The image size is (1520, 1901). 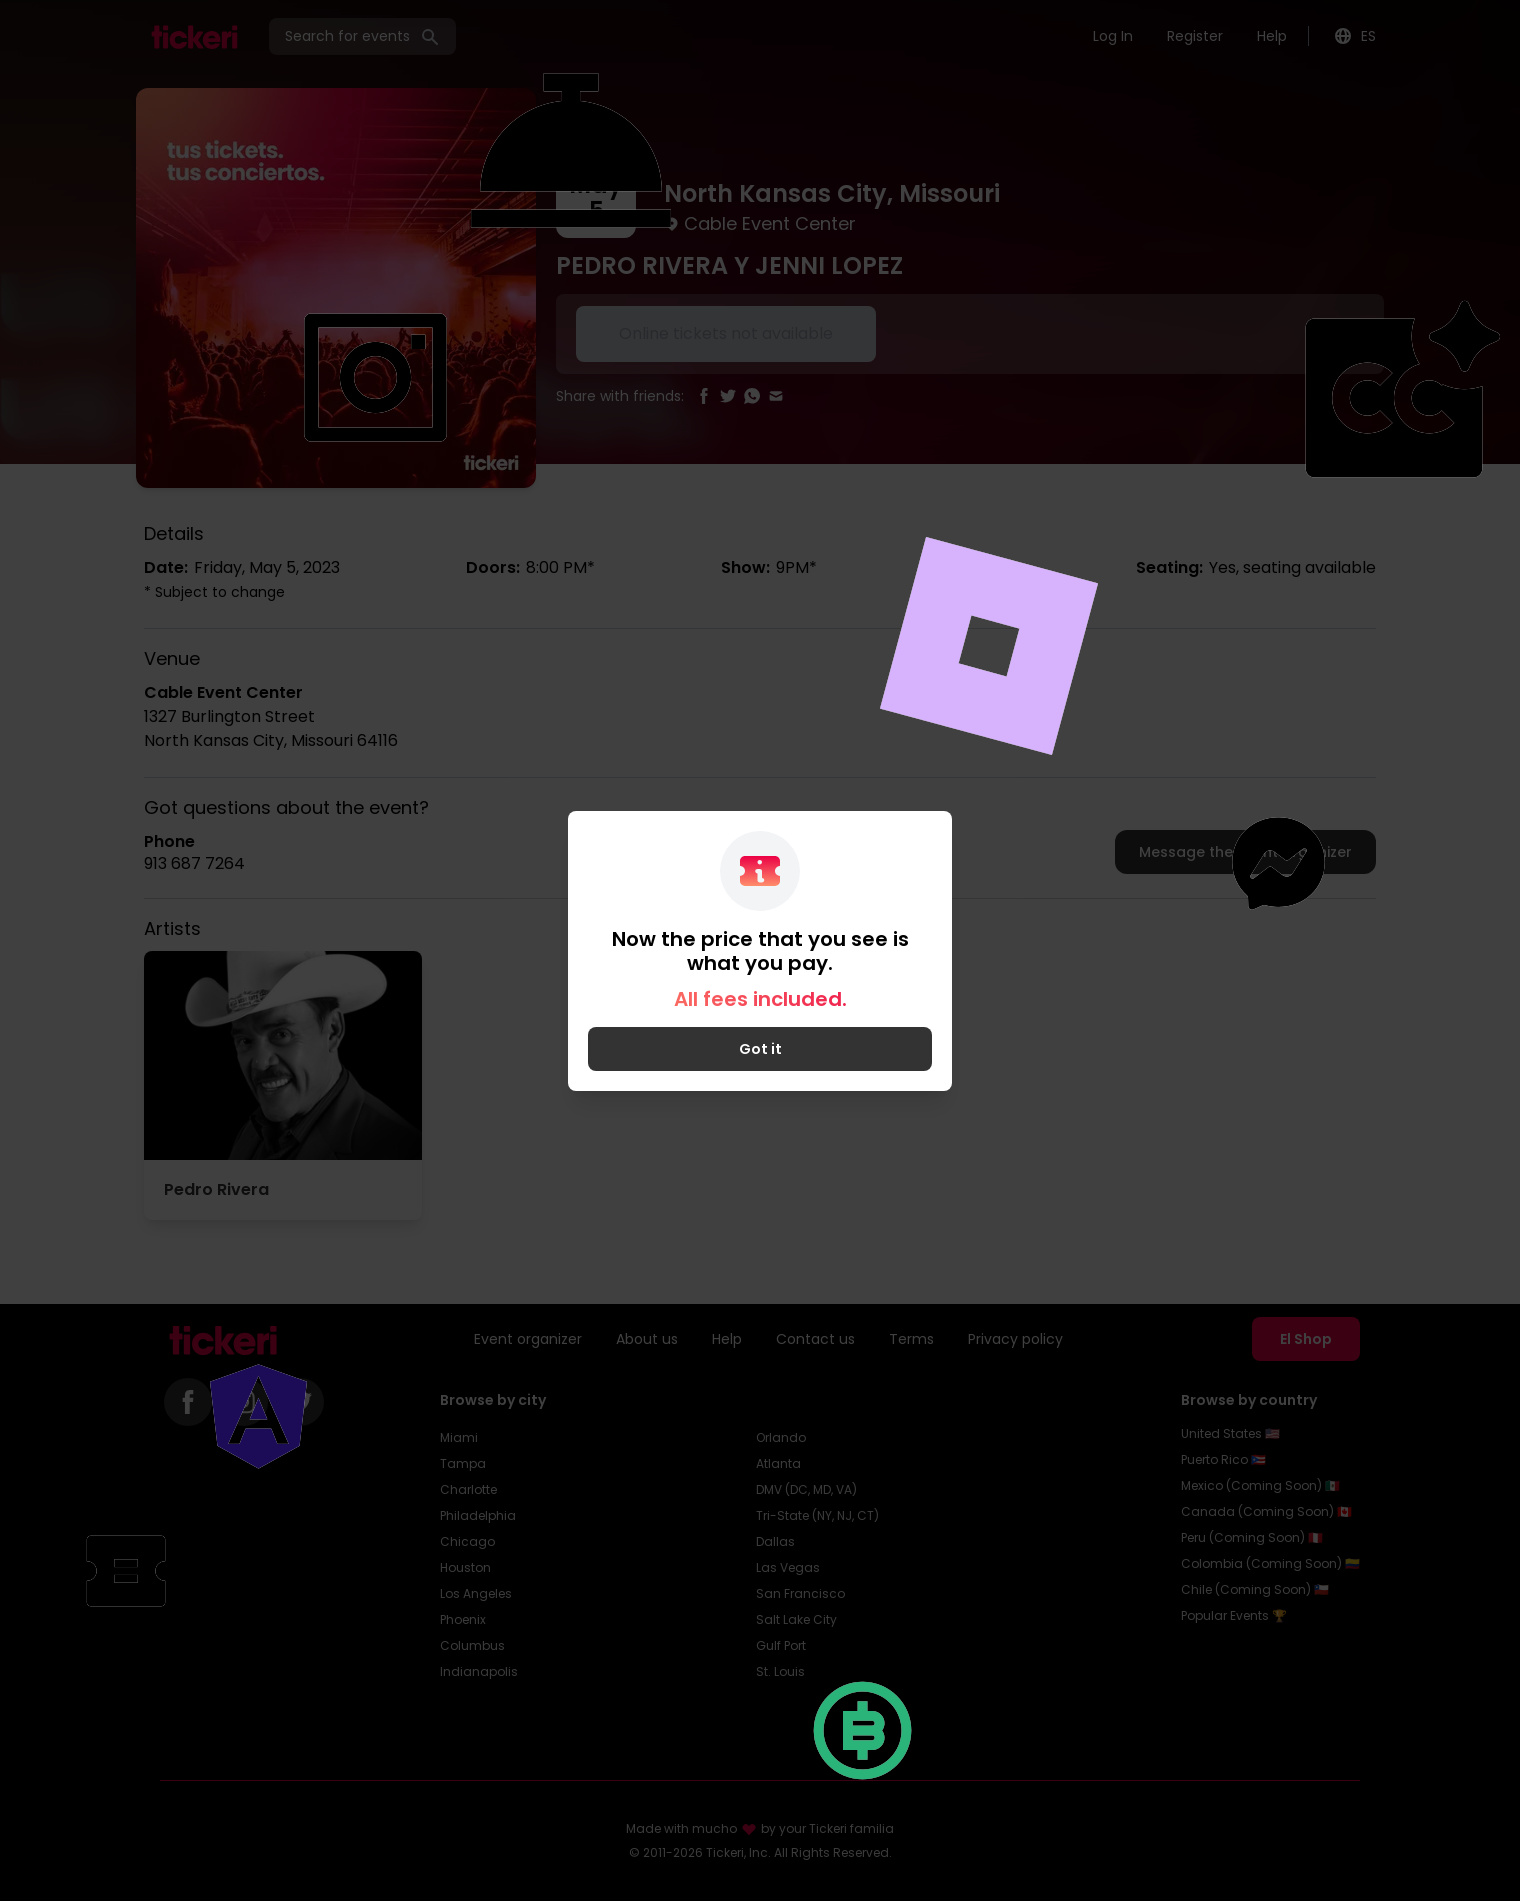 I want to click on open facebook messenger, so click(x=1278, y=863).